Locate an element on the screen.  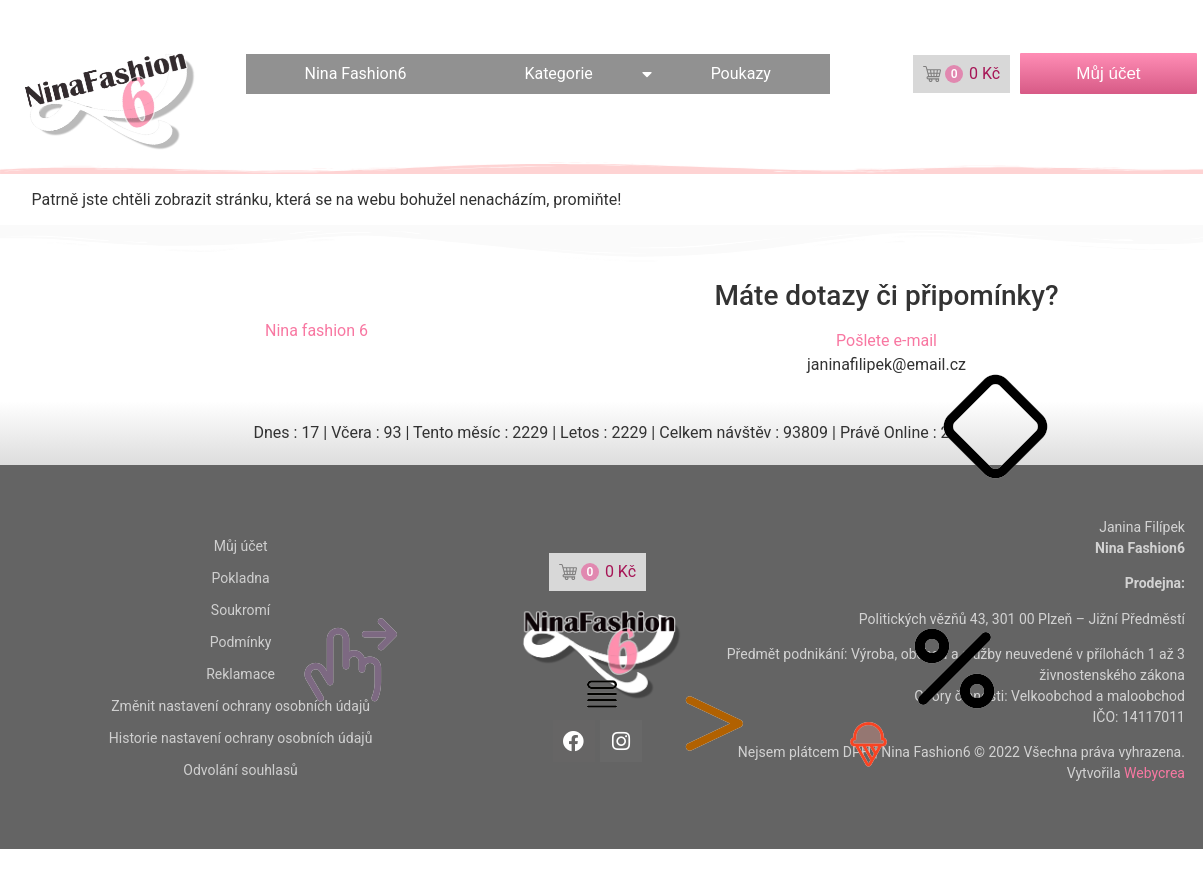
browse dessert or ice cream options is located at coordinates (868, 743).